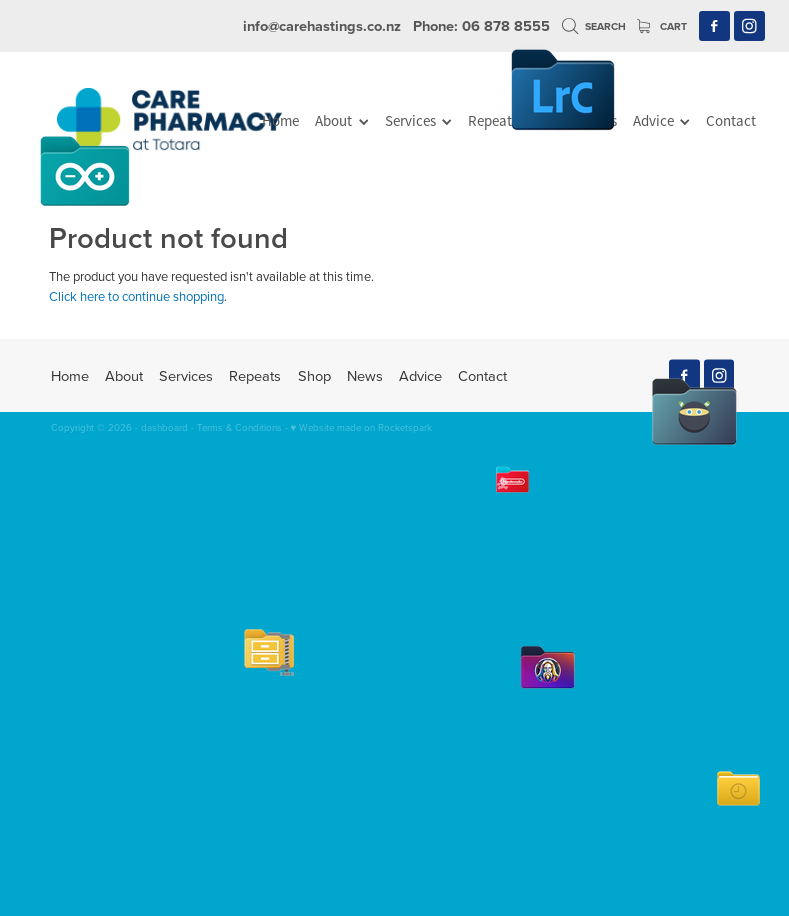 This screenshot has width=789, height=916. I want to click on open compressed files folder, so click(269, 650).